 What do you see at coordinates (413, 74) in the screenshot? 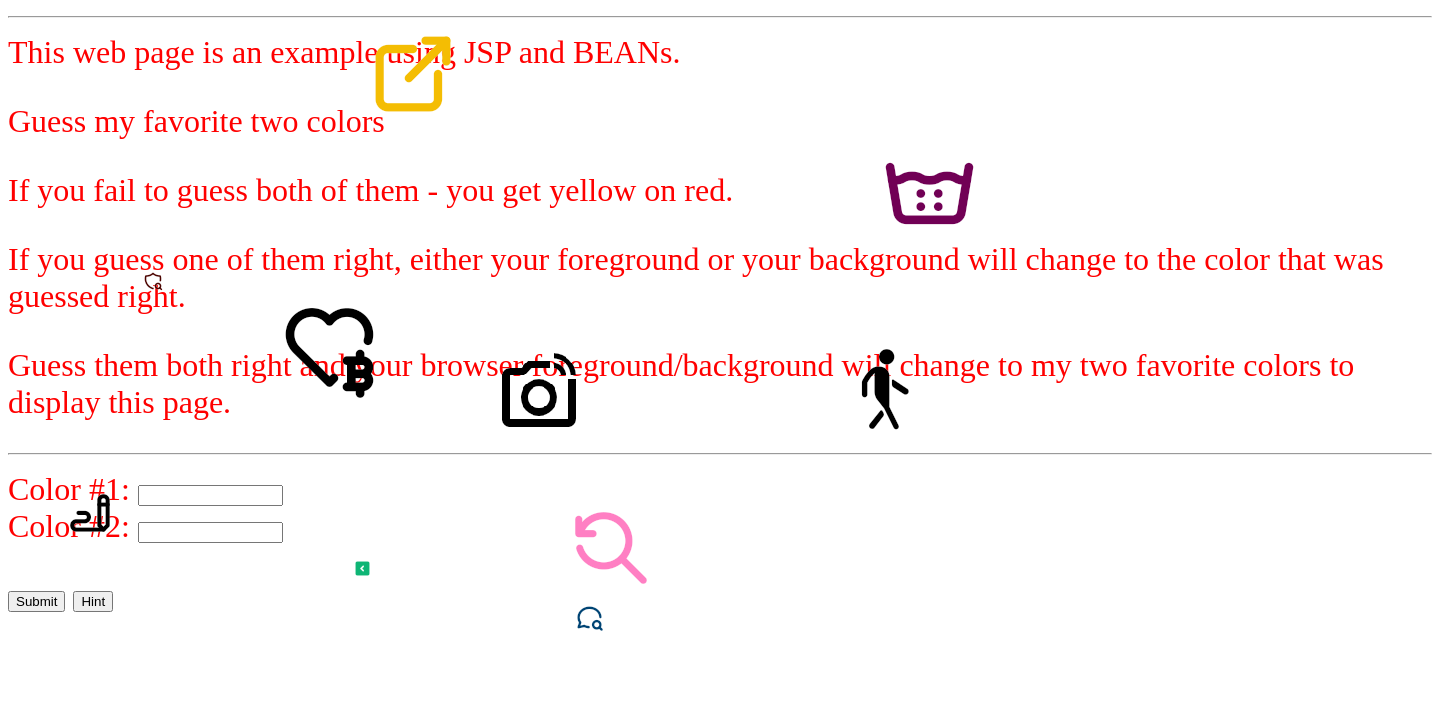
I see `open link in a new tab or window` at bounding box center [413, 74].